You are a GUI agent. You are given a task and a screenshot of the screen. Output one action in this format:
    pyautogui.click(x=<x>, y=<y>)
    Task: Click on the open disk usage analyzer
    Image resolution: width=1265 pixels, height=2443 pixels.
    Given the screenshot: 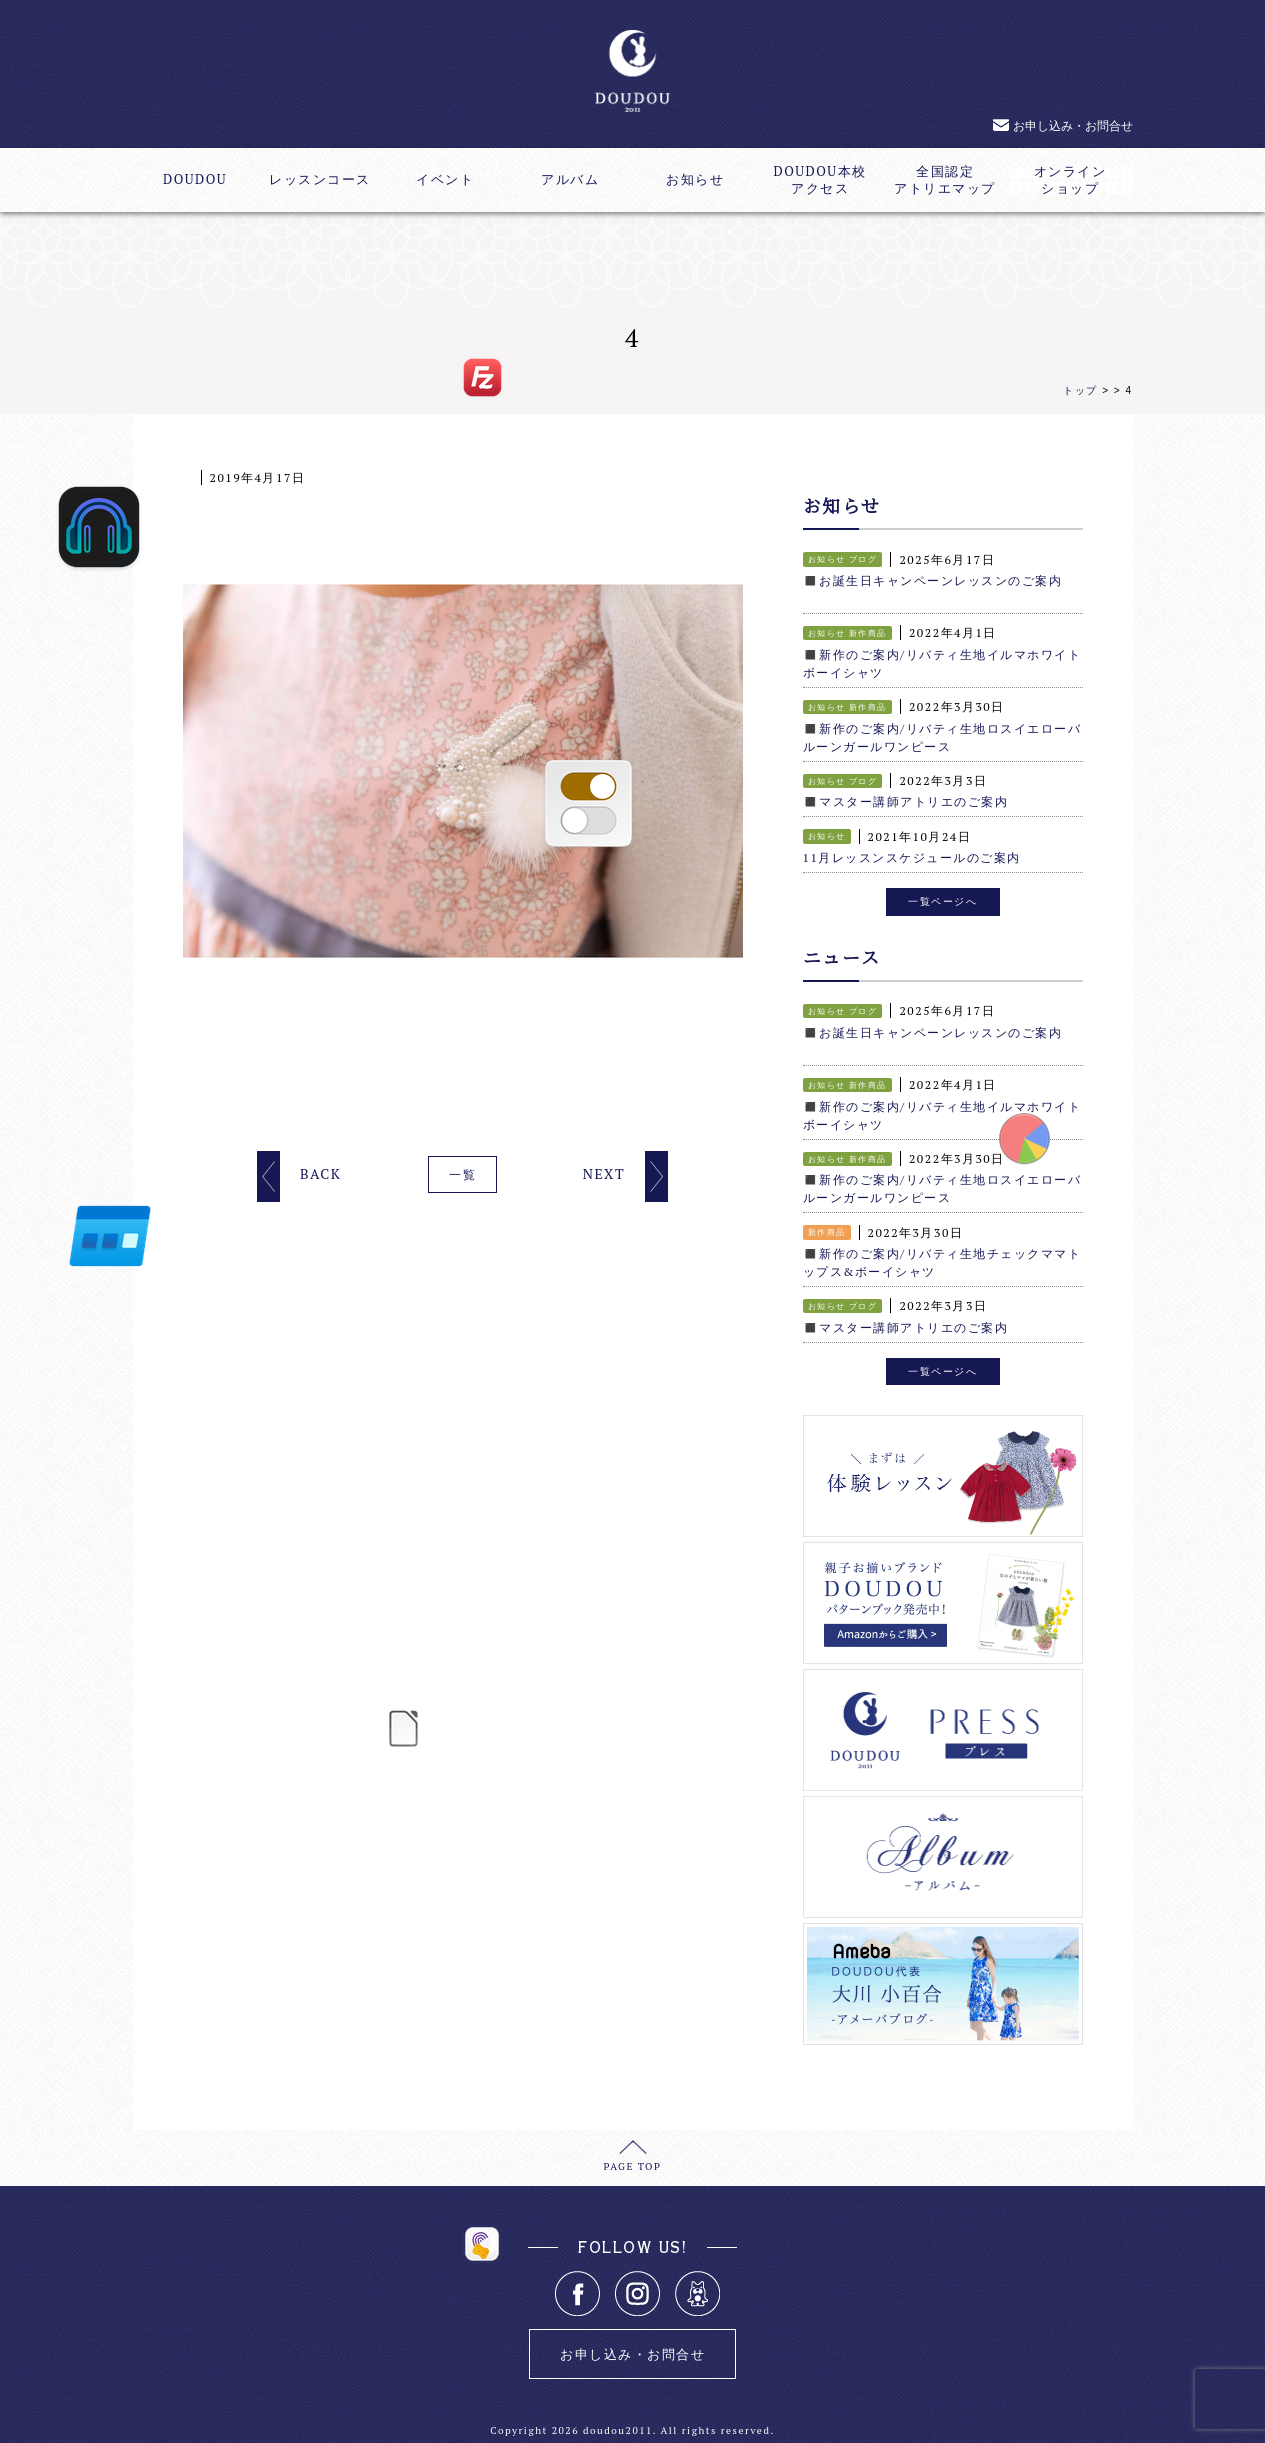 What is the action you would take?
    pyautogui.click(x=1024, y=1138)
    